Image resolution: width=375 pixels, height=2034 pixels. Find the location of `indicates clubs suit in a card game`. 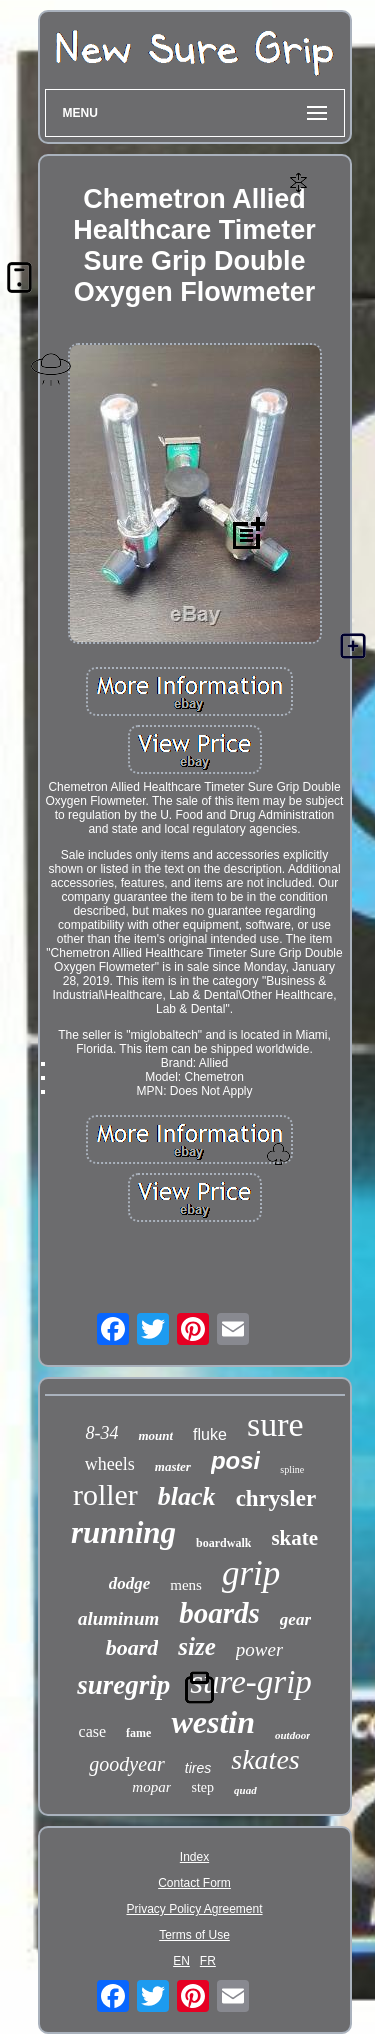

indicates clubs suit in a card game is located at coordinates (278, 1154).